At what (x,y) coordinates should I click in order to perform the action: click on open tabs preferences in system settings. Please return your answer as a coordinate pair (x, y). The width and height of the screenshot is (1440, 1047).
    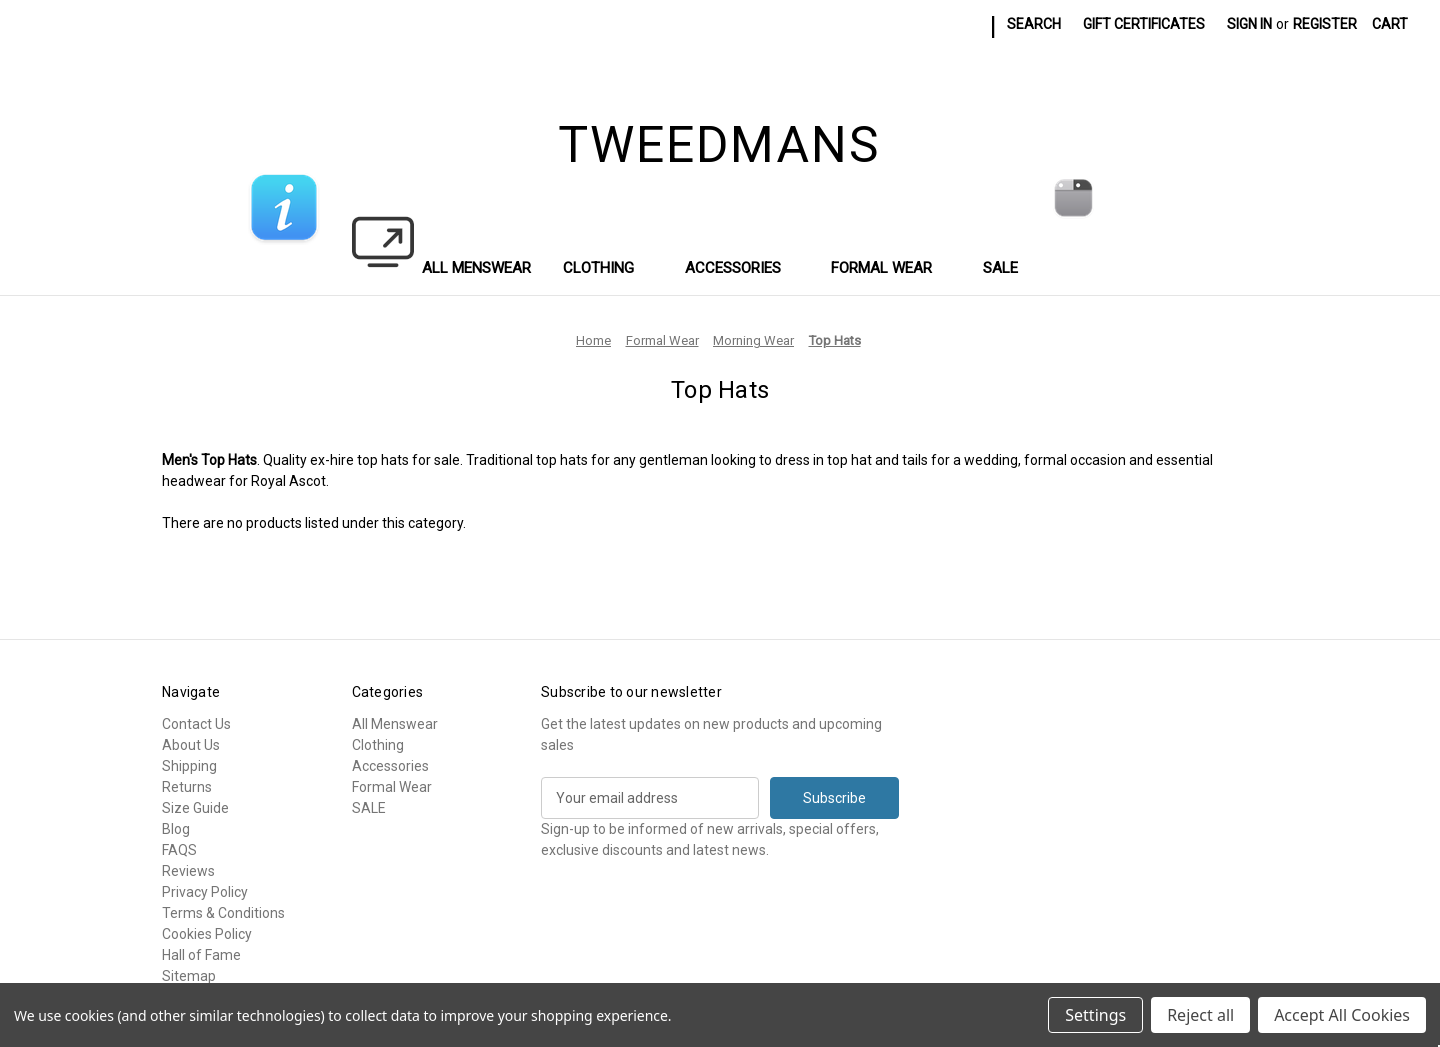
    Looking at the image, I should click on (1073, 198).